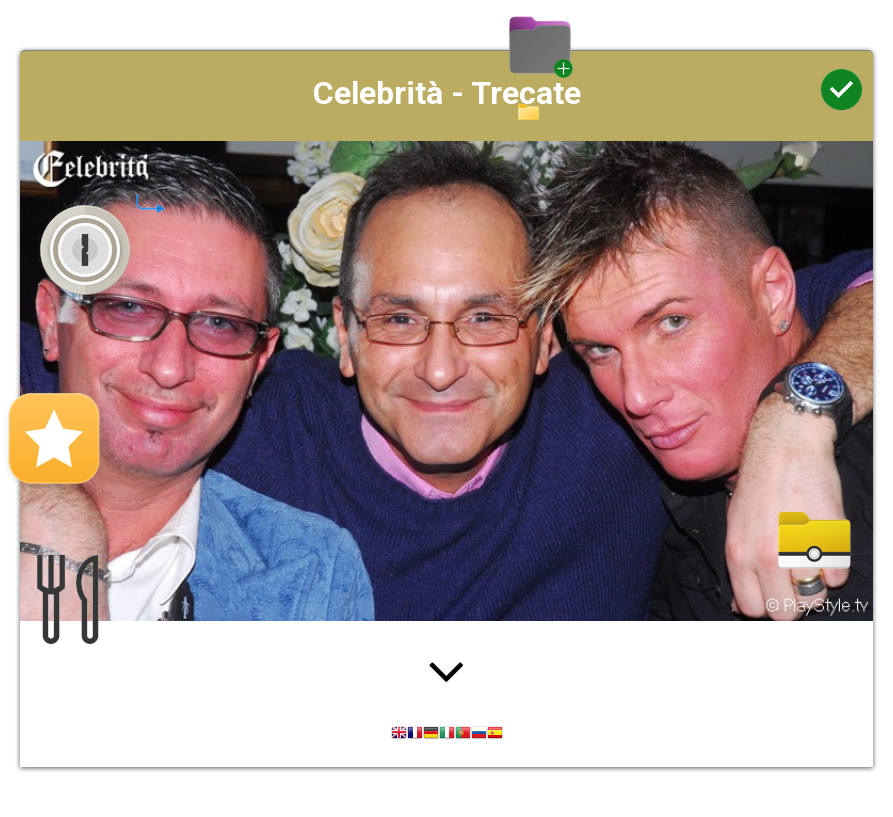 This screenshot has width=893, height=817. I want to click on create a new folder, so click(540, 45).